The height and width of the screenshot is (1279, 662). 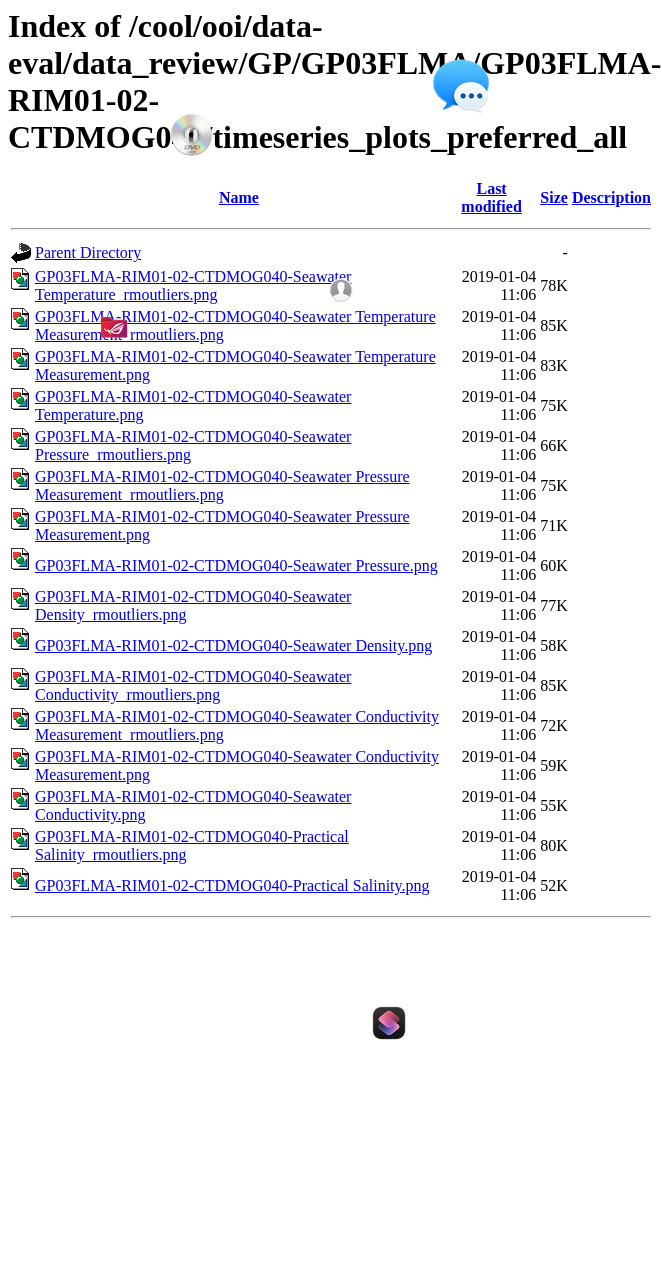 What do you see at coordinates (114, 328) in the screenshot?
I see `open ASUS Republic of Gamers files folder` at bounding box center [114, 328].